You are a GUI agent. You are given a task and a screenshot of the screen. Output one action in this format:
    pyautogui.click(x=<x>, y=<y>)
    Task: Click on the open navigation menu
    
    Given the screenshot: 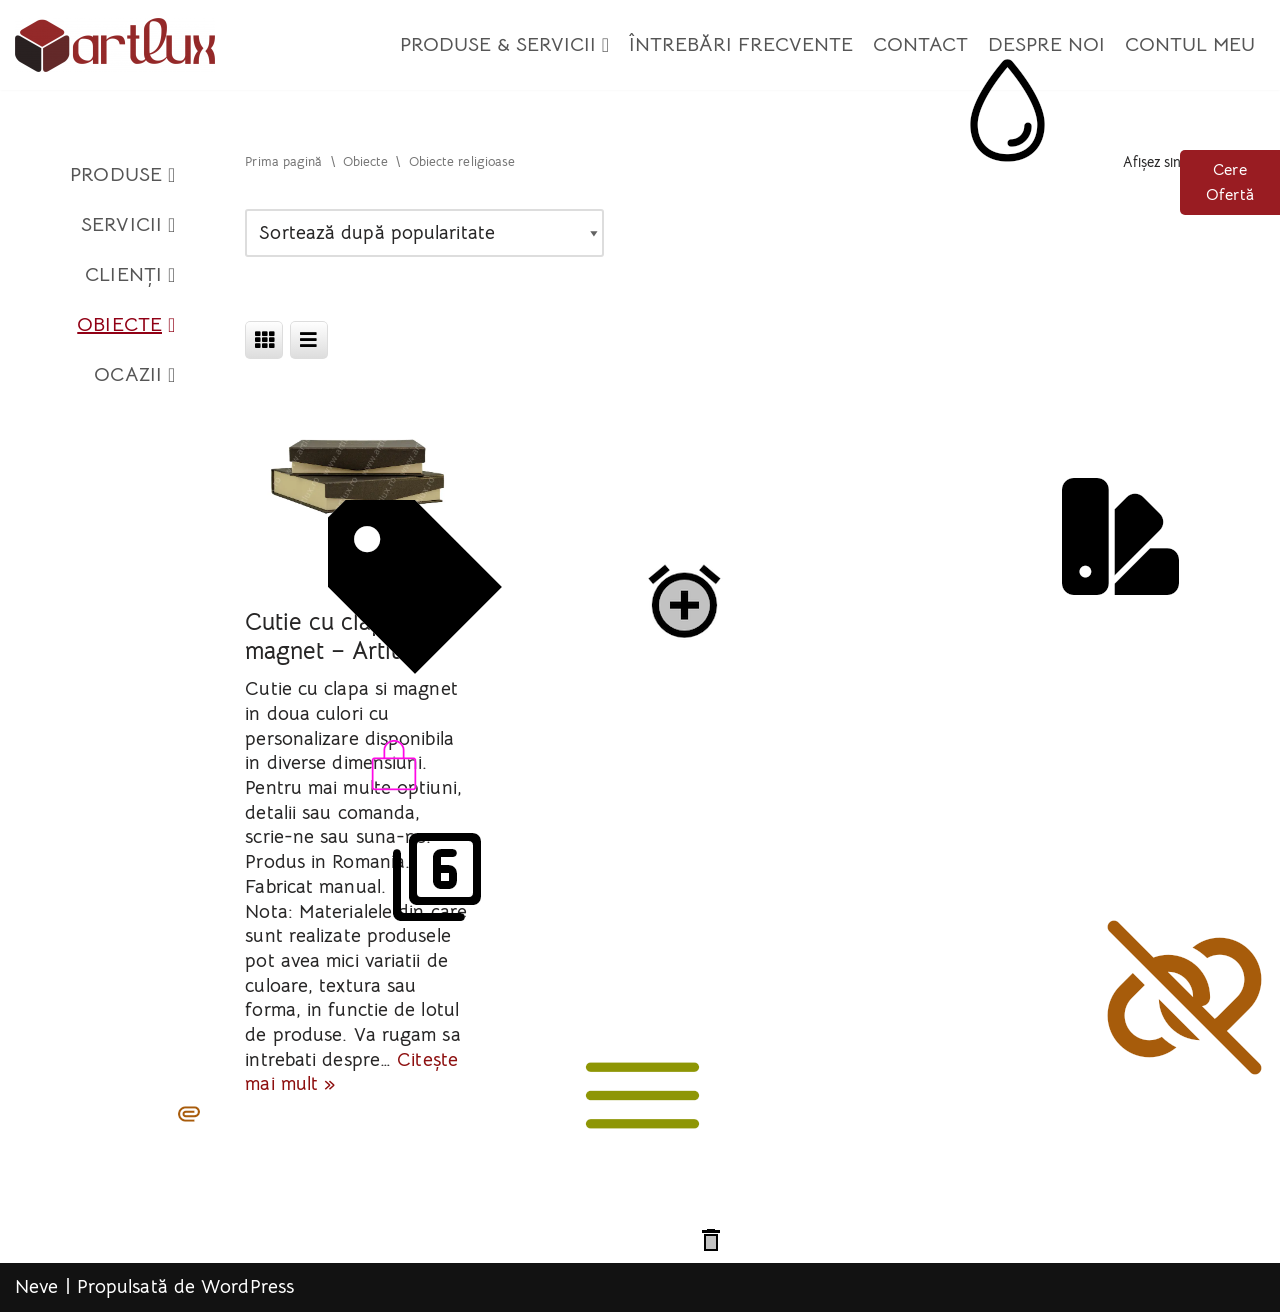 What is the action you would take?
    pyautogui.click(x=642, y=1095)
    